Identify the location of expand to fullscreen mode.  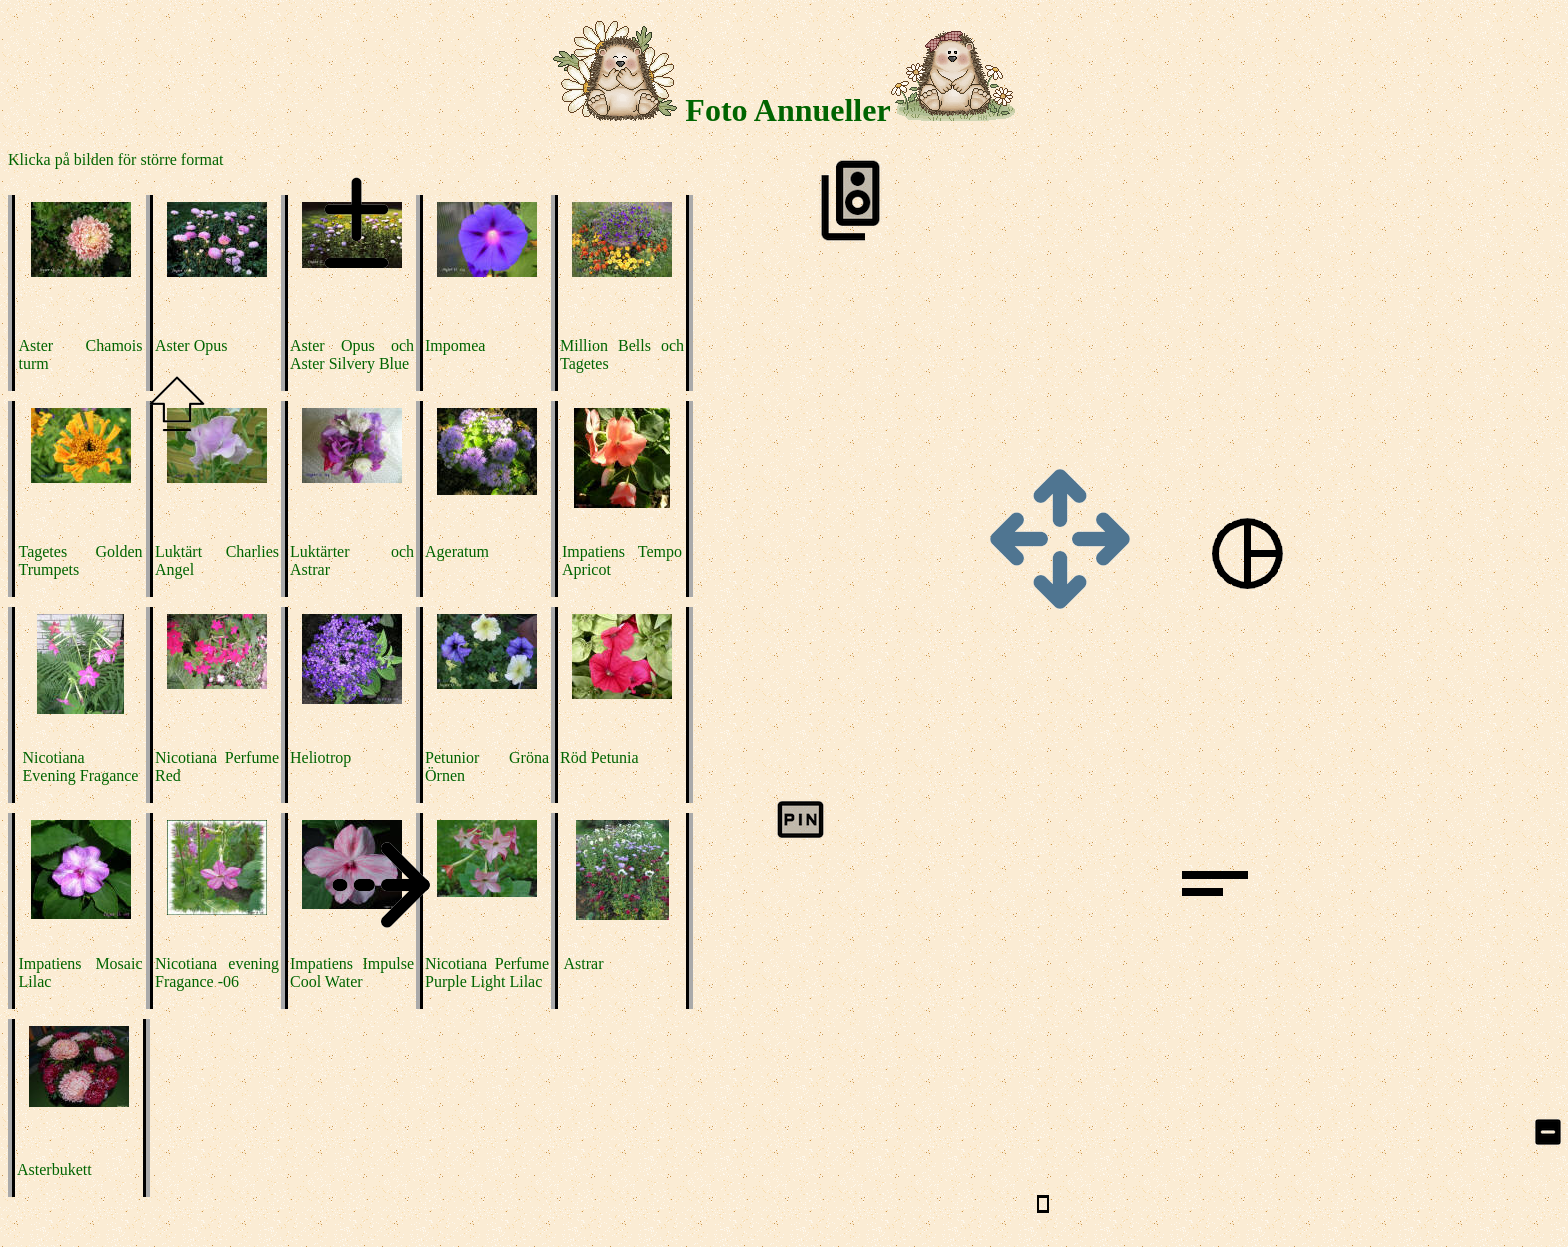
(1060, 539).